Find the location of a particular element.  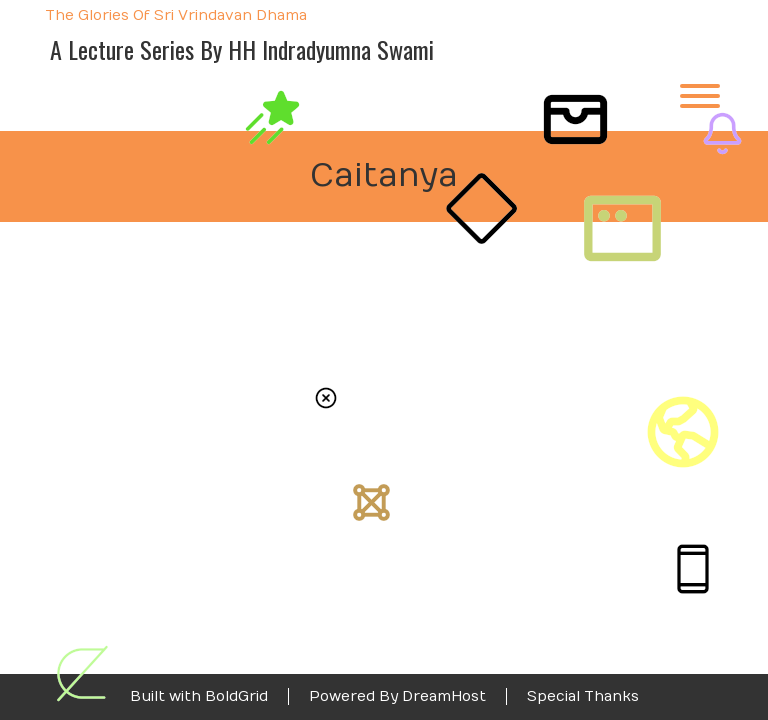

mark as favorite or featured is located at coordinates (272, 117).